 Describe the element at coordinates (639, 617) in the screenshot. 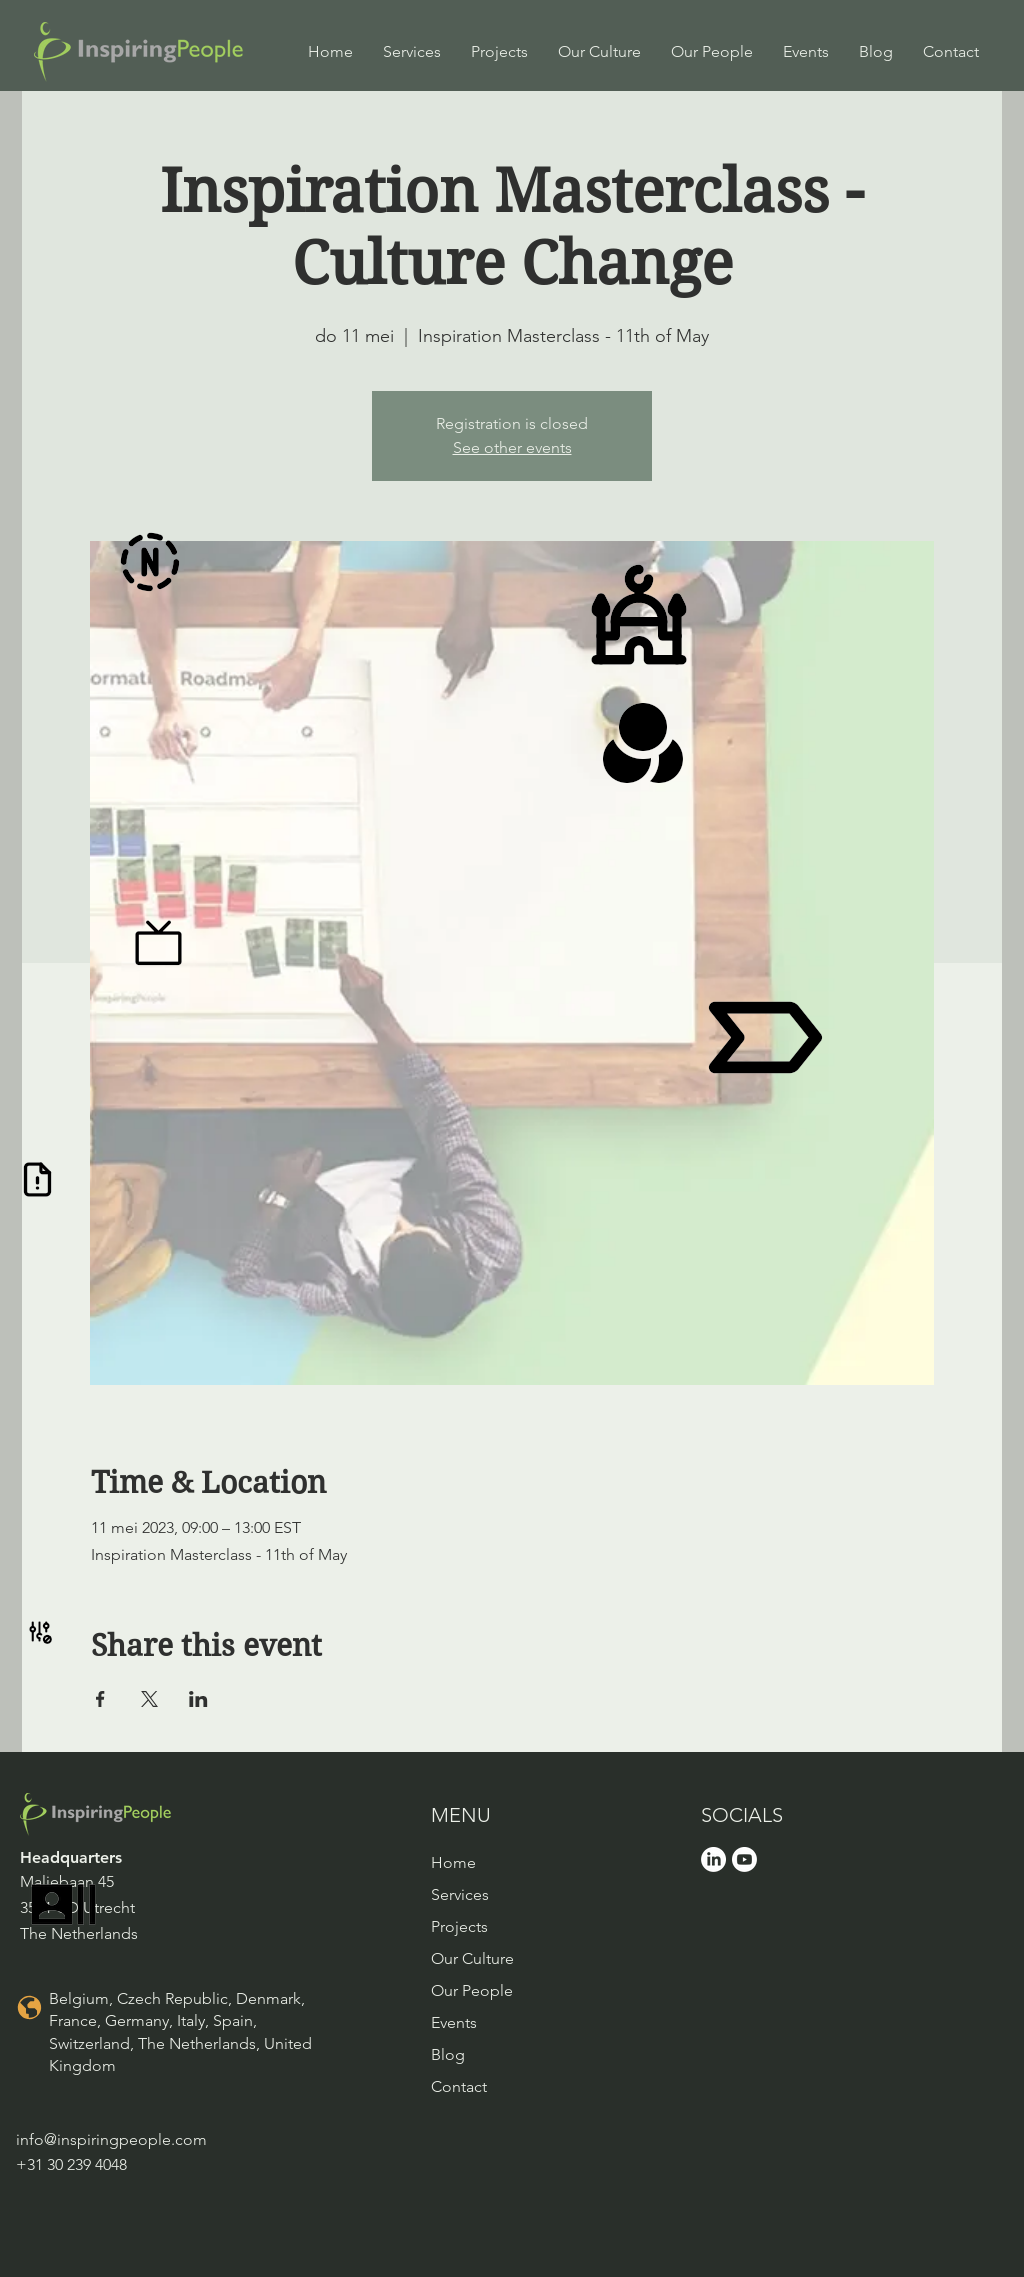

I see `indicates a mosque or islamic place of worship` at that location.